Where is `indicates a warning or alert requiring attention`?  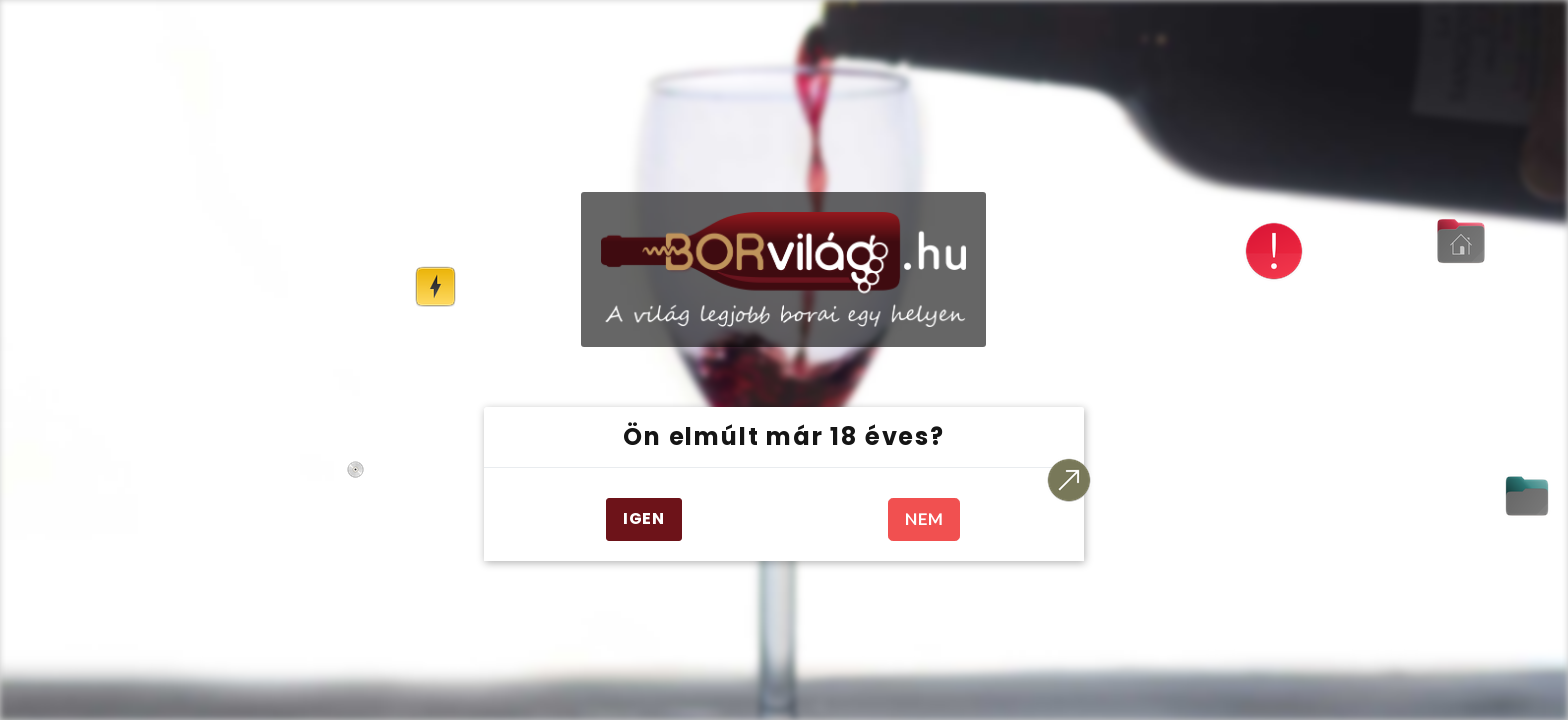
indicates a warning or alert requiring attention is located at coordinates (1274, 251).